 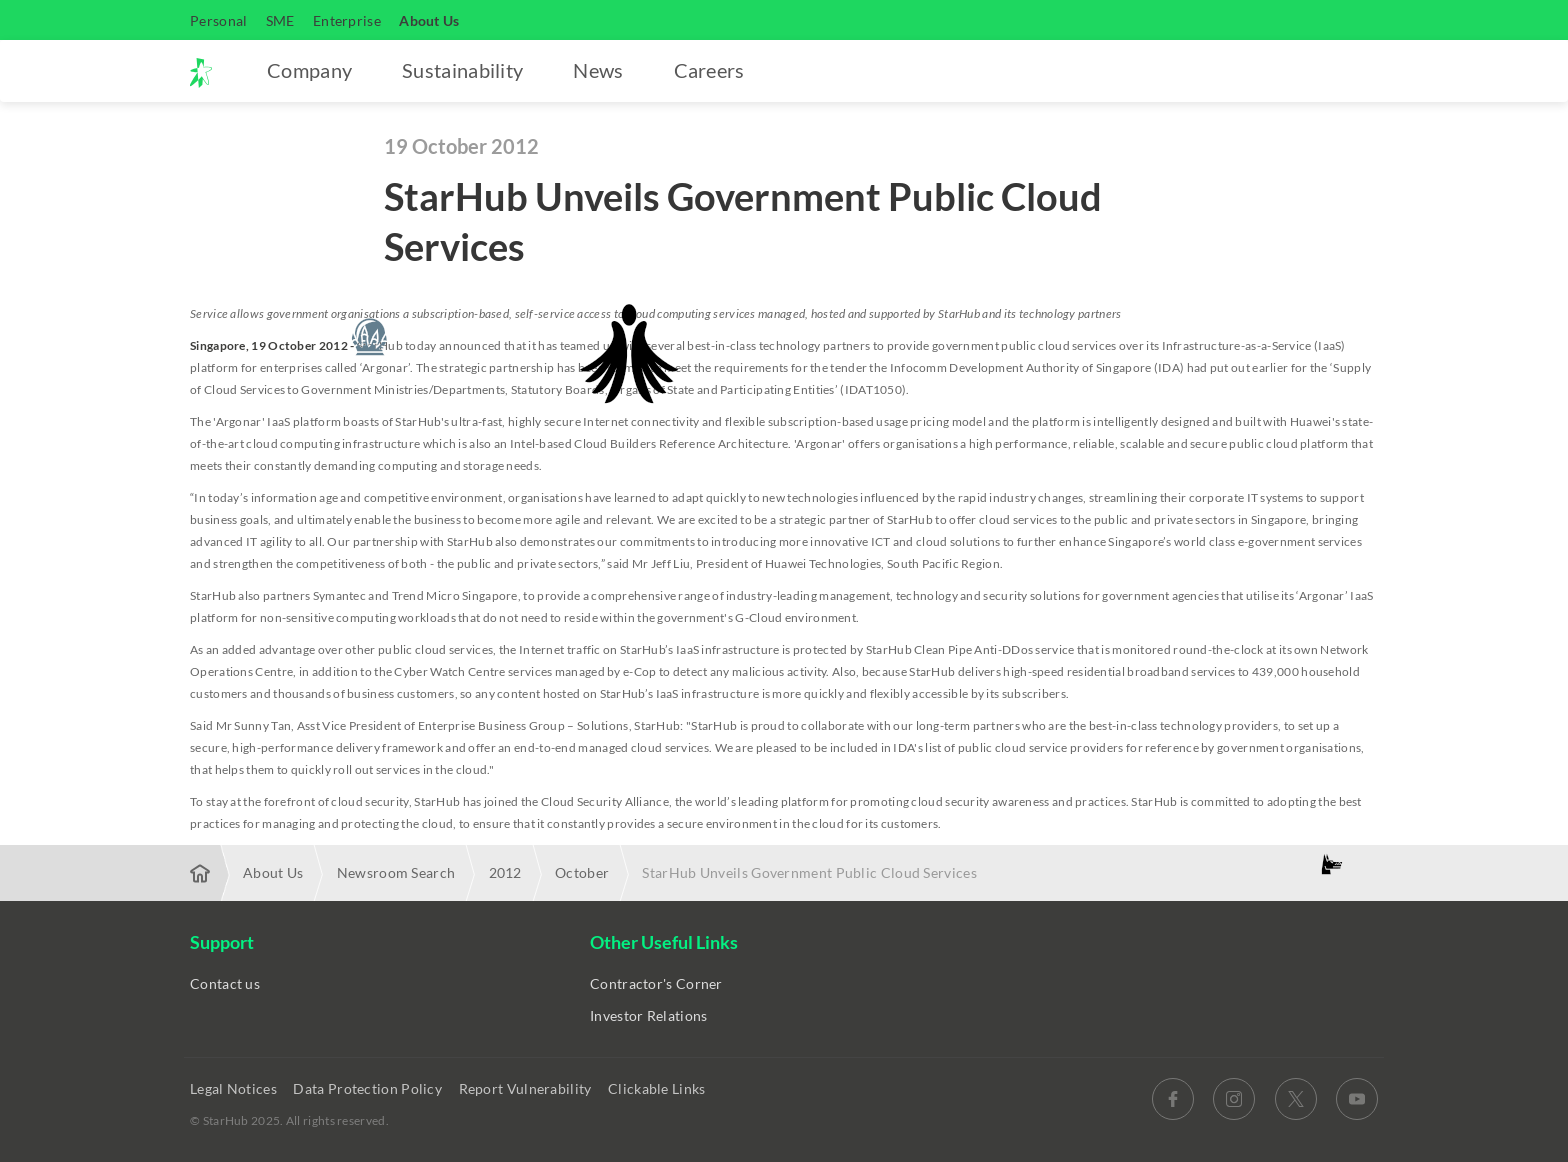 I want to click on equip a wing cloak or cape item, so click(x=629, y=353).